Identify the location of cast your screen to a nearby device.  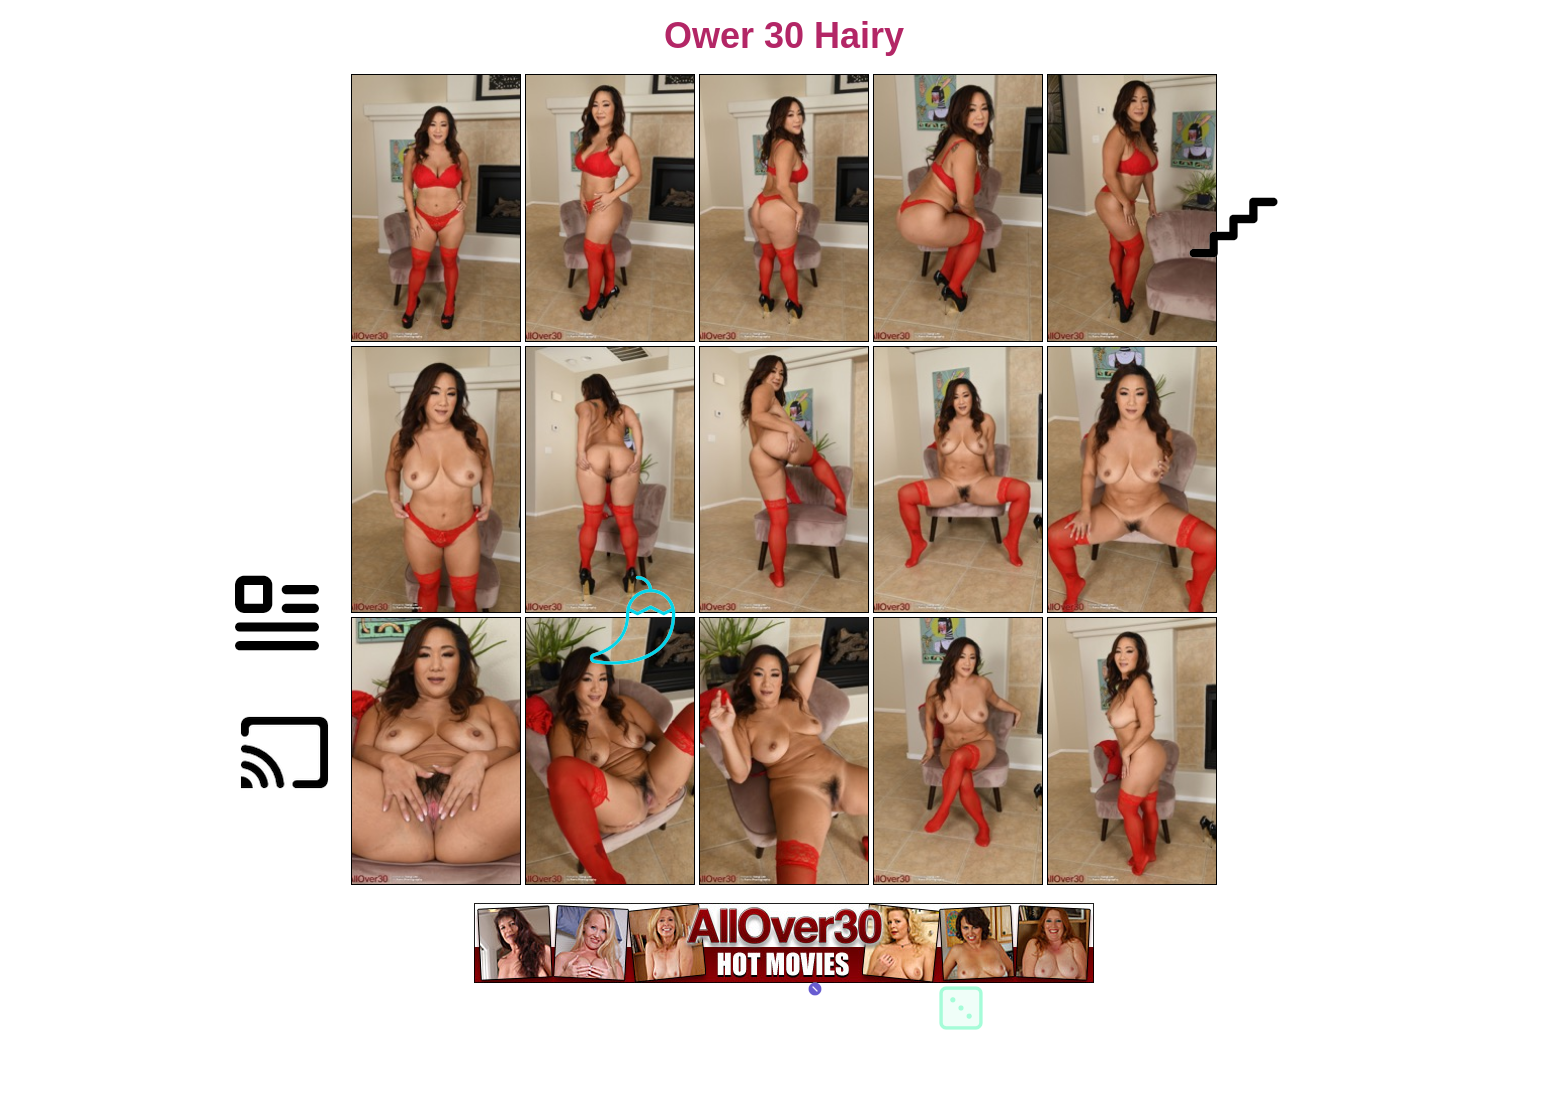
(284, 752).